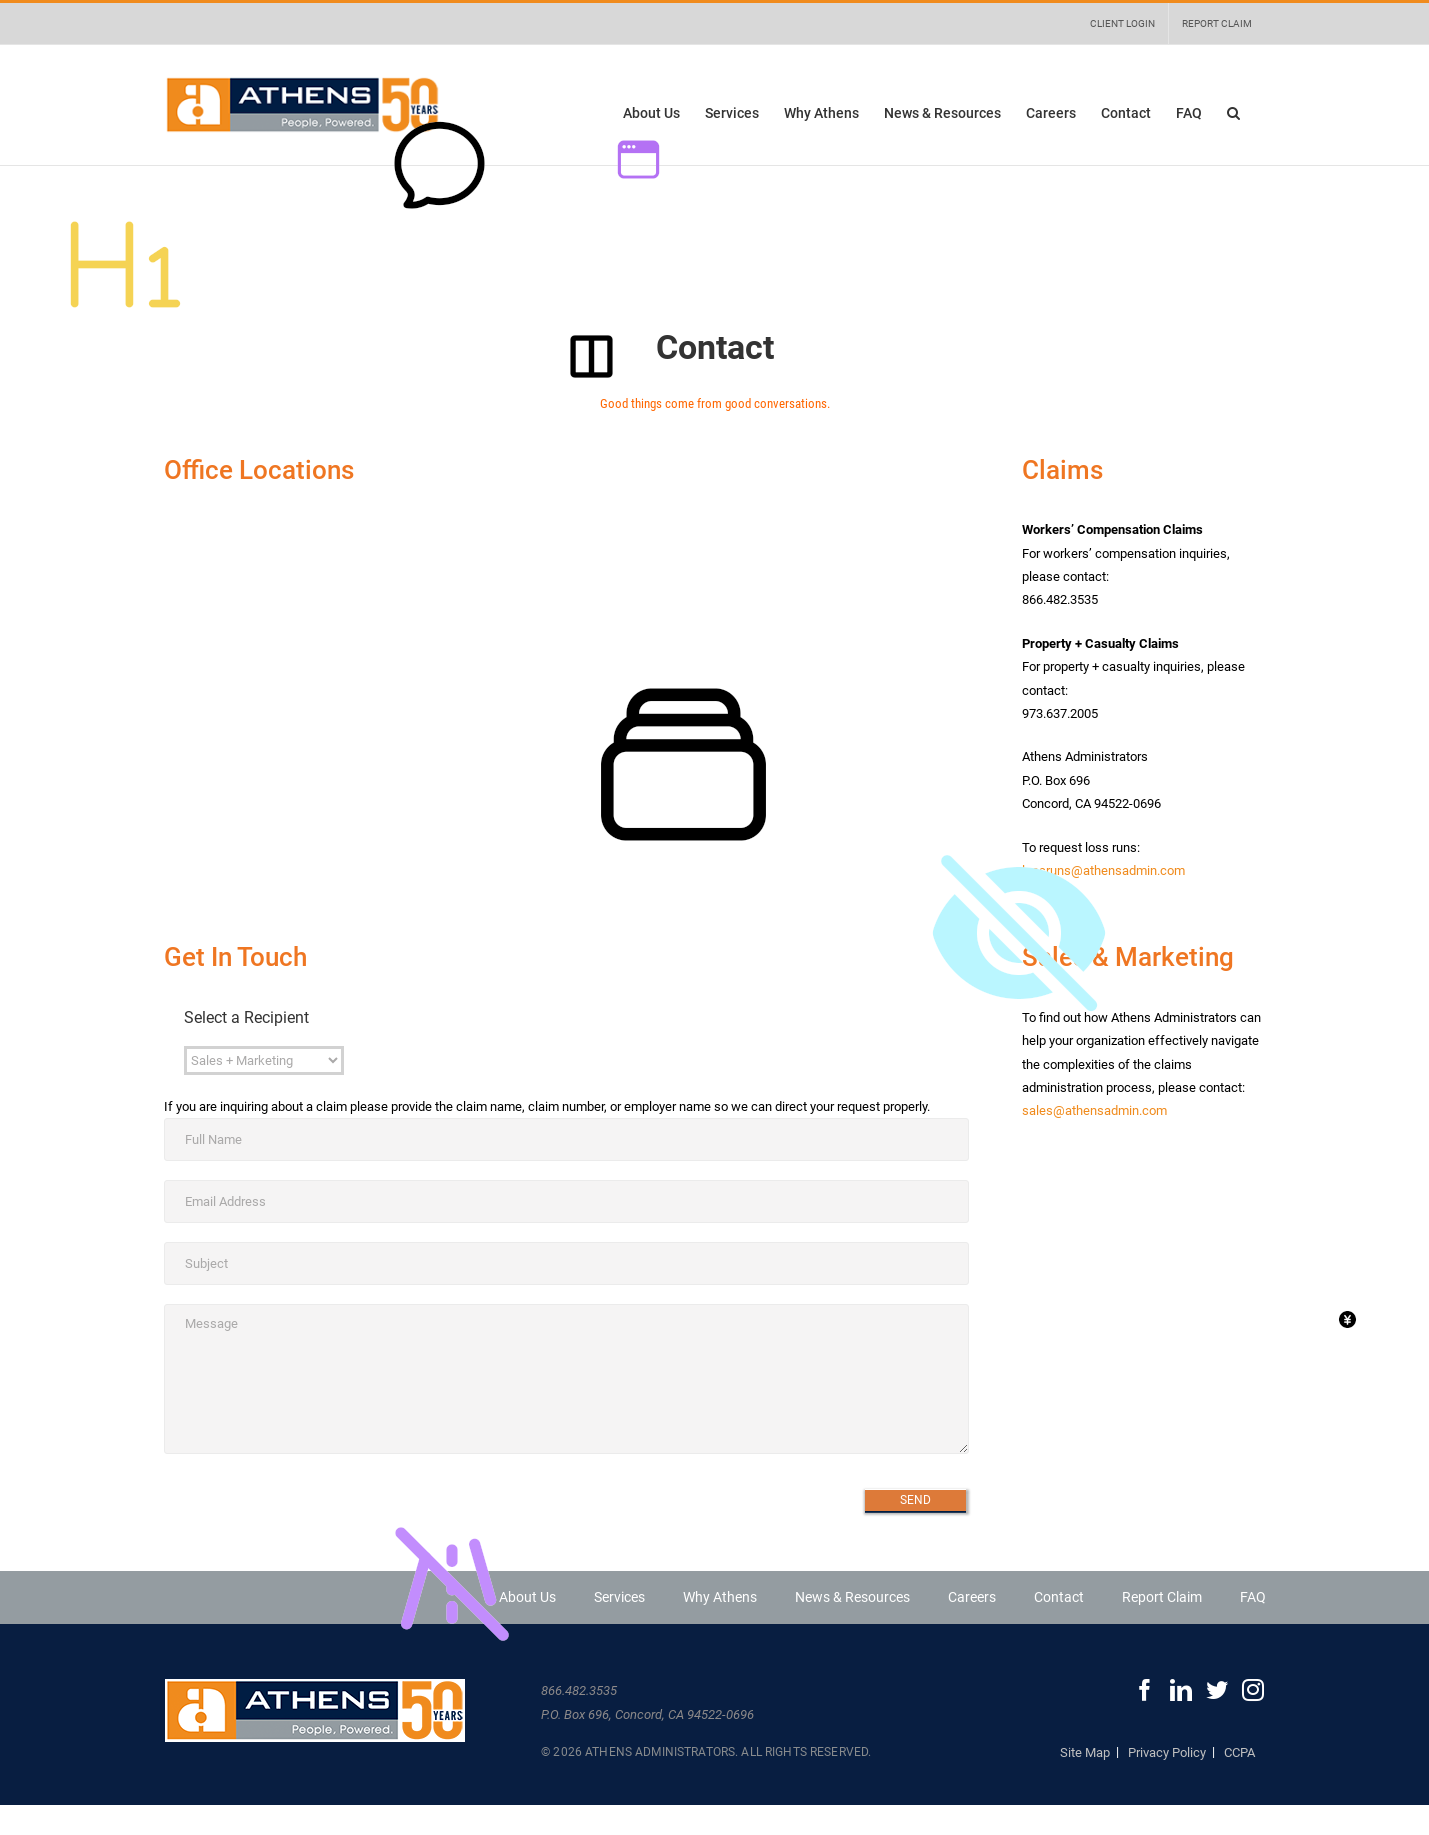 This screenshot has width=1429, height=1835. What do you see at coordinates (638, 159) in the screenshot?
I see `open a new window` at bounding box center [638, 159].